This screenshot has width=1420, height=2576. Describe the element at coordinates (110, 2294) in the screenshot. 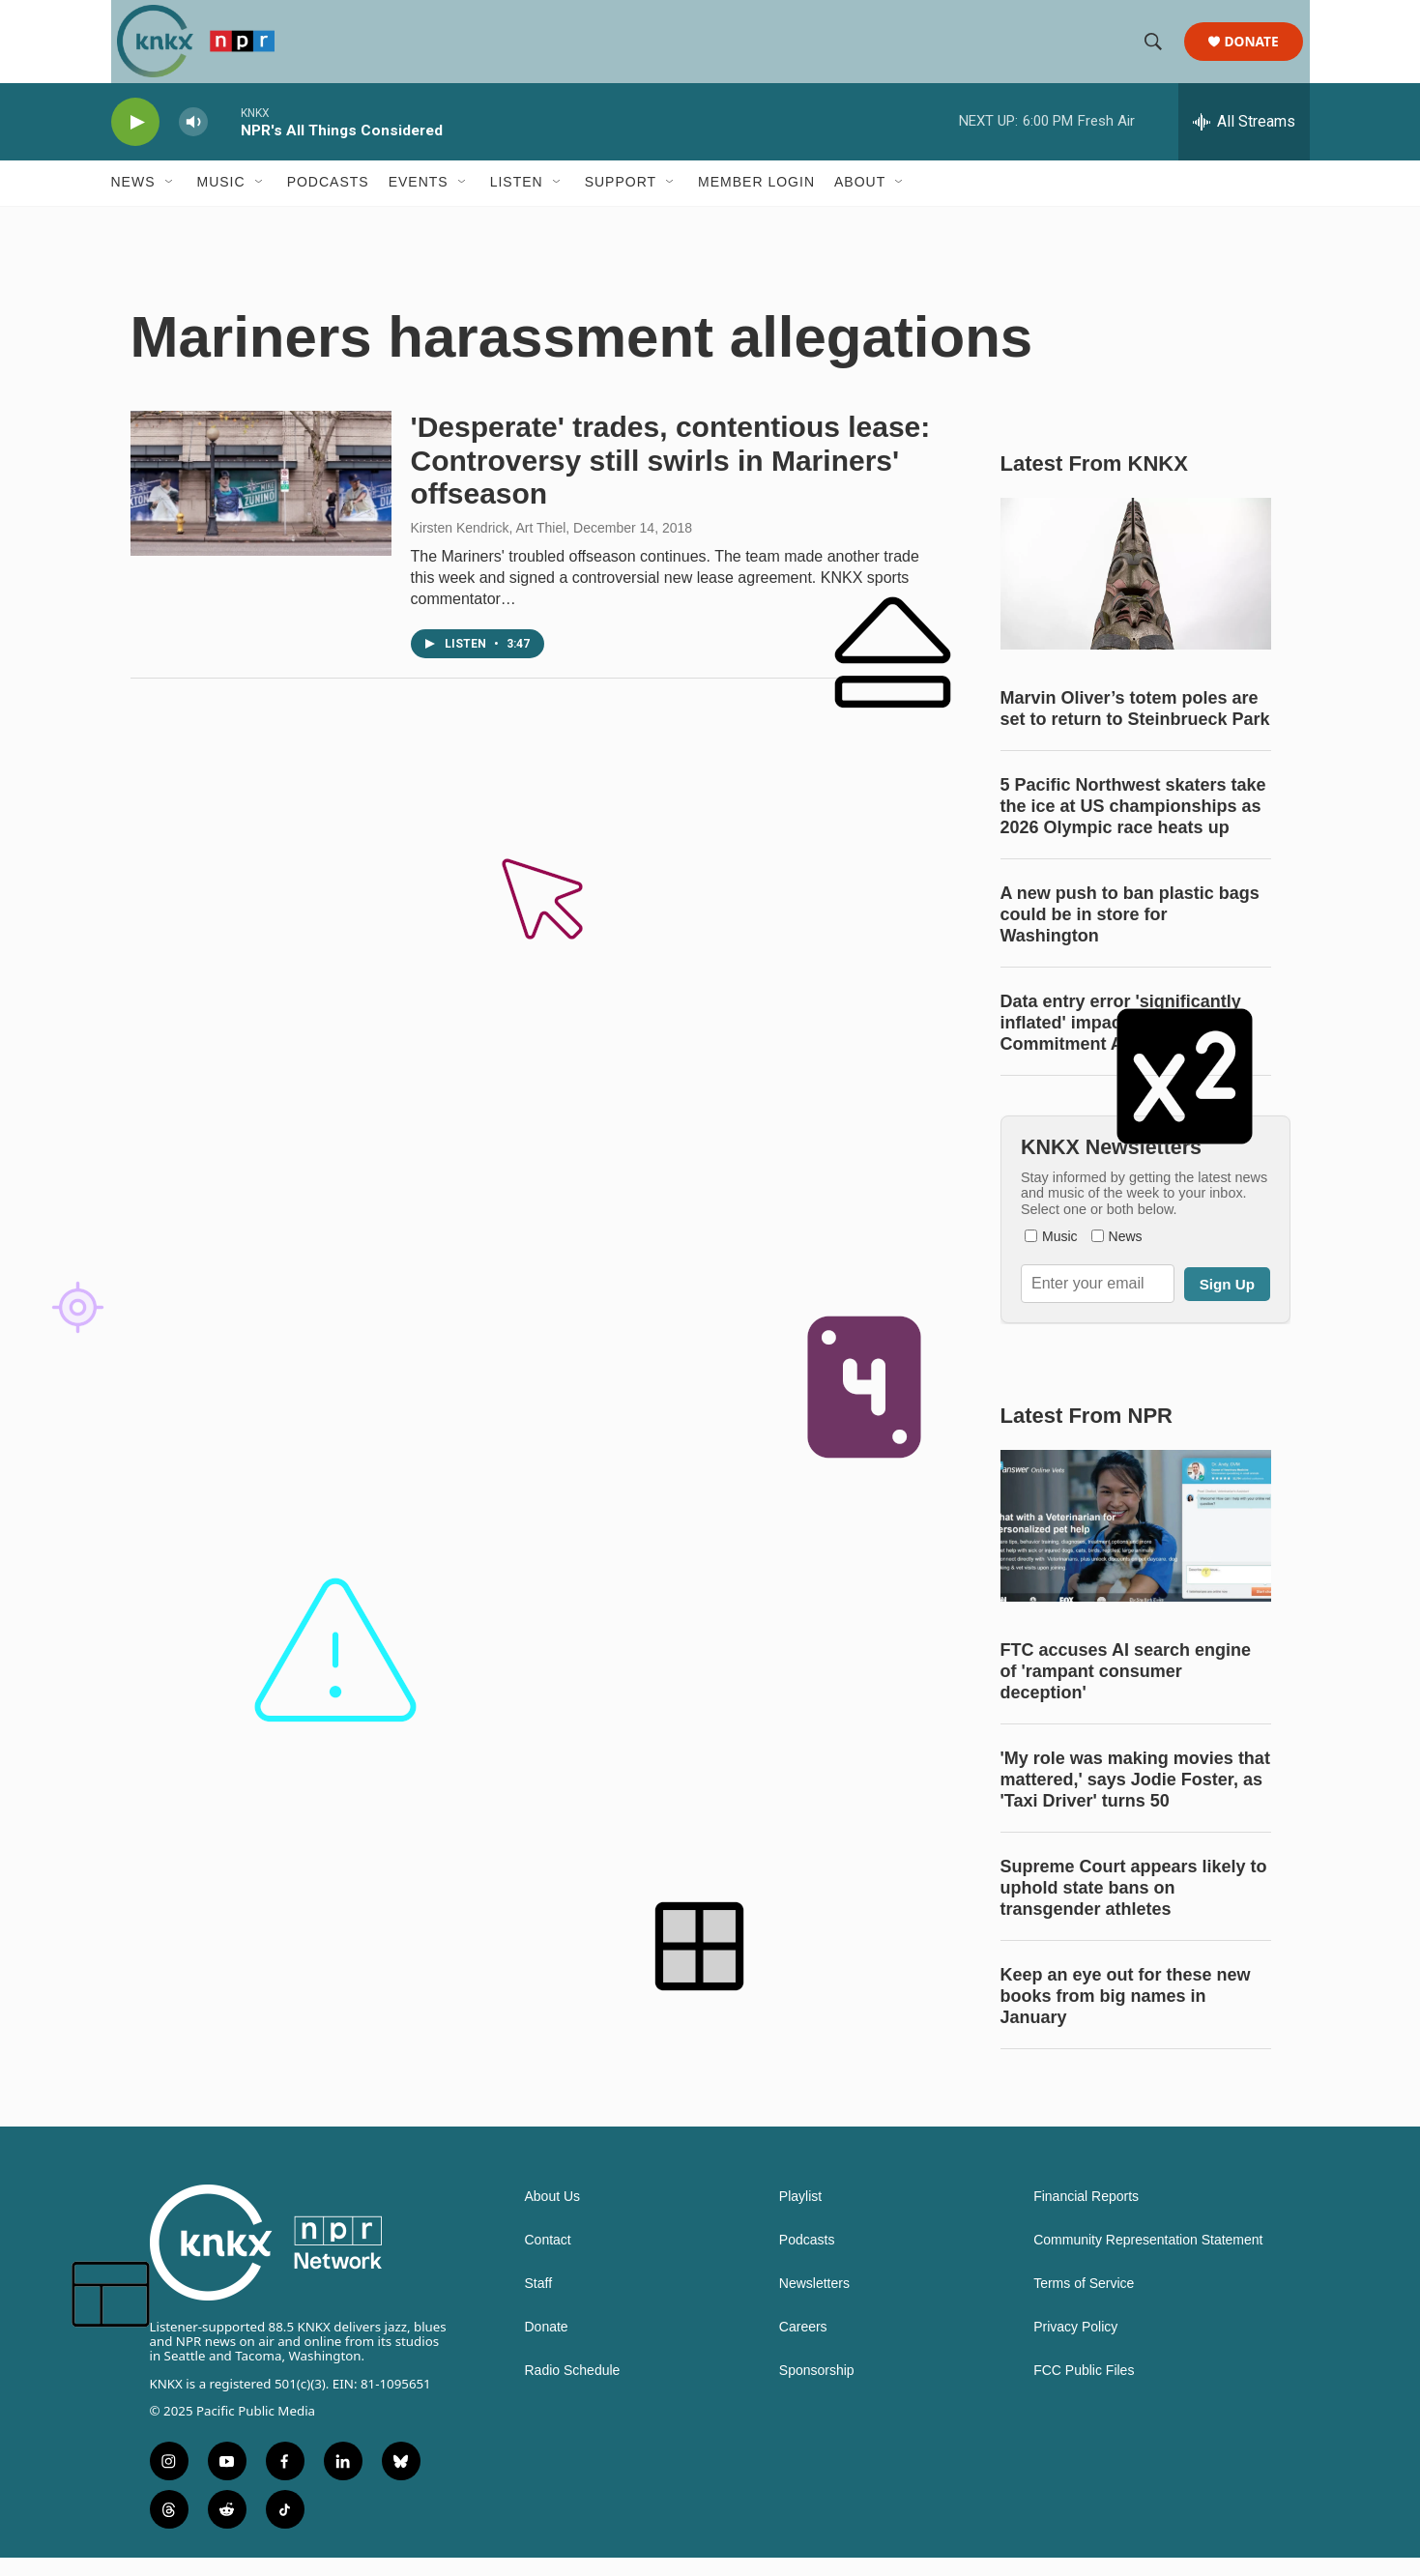

I see `change page layout options` at that location.